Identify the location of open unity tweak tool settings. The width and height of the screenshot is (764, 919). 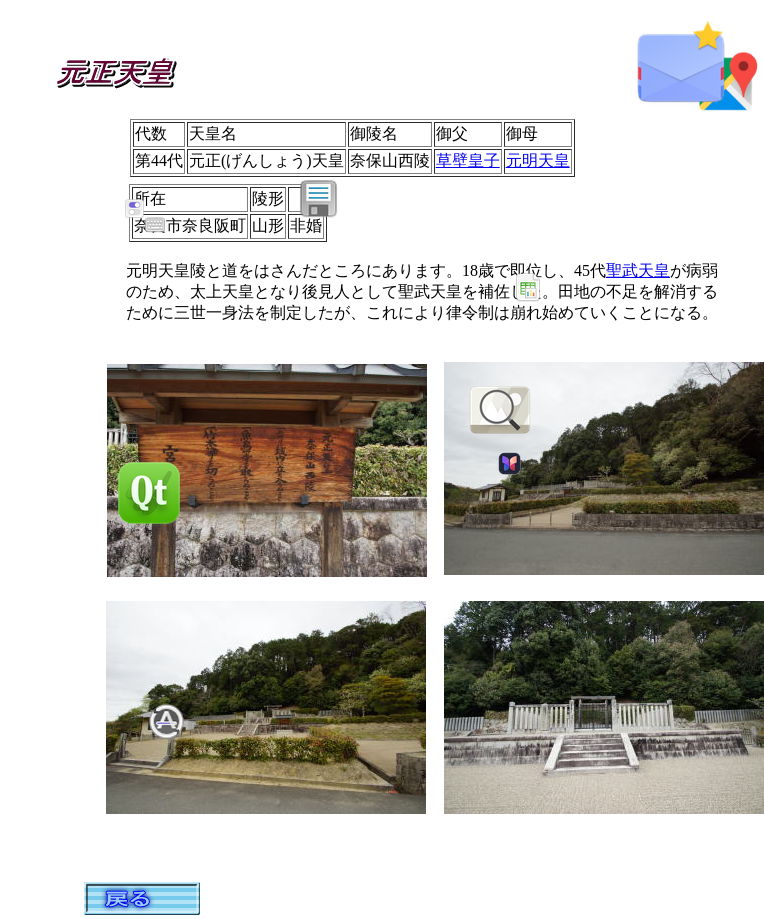
(134, 208).